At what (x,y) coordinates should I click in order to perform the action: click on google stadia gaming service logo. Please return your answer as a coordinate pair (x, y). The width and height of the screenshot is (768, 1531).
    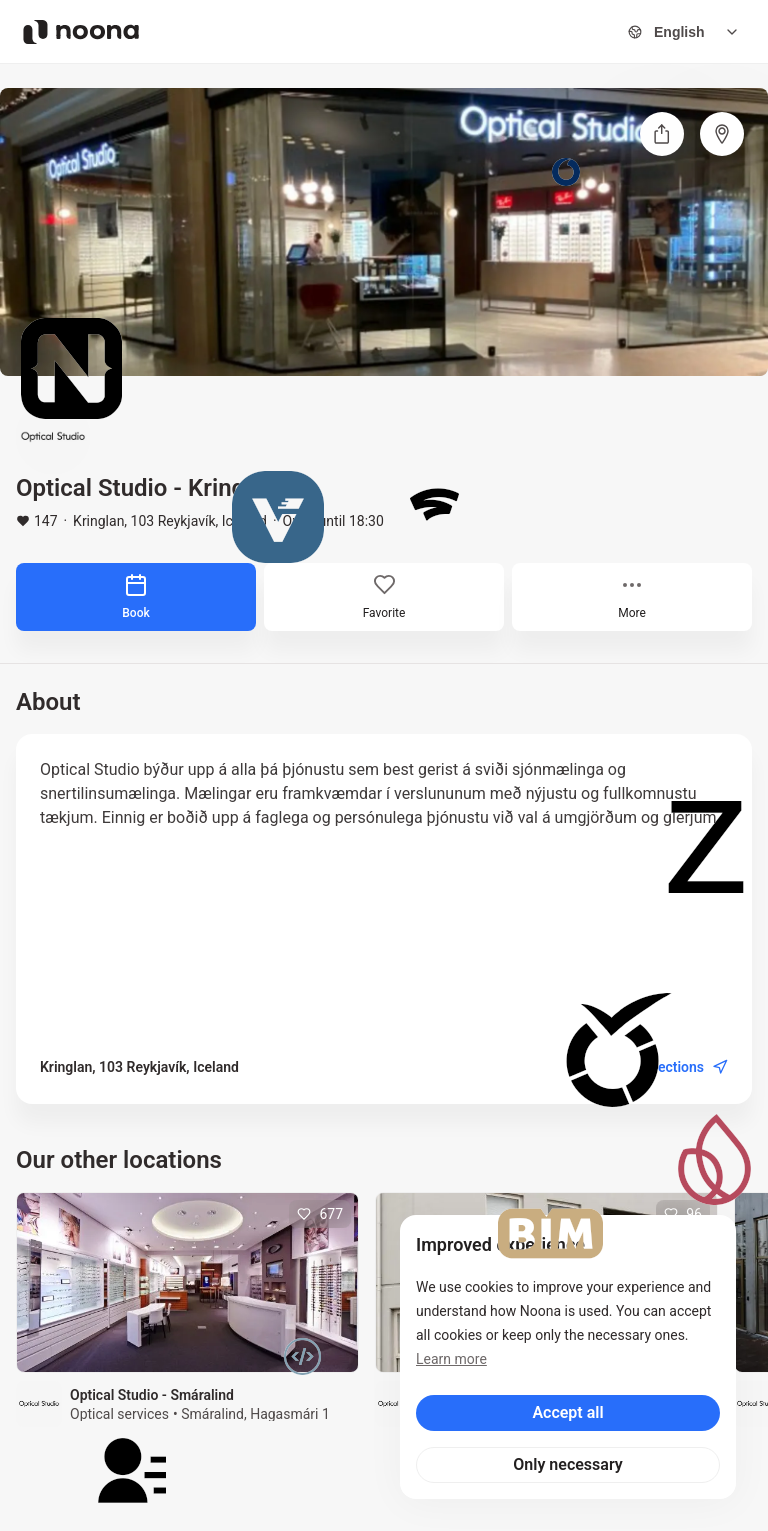
    Looking at the image, I should click on (434, 504).